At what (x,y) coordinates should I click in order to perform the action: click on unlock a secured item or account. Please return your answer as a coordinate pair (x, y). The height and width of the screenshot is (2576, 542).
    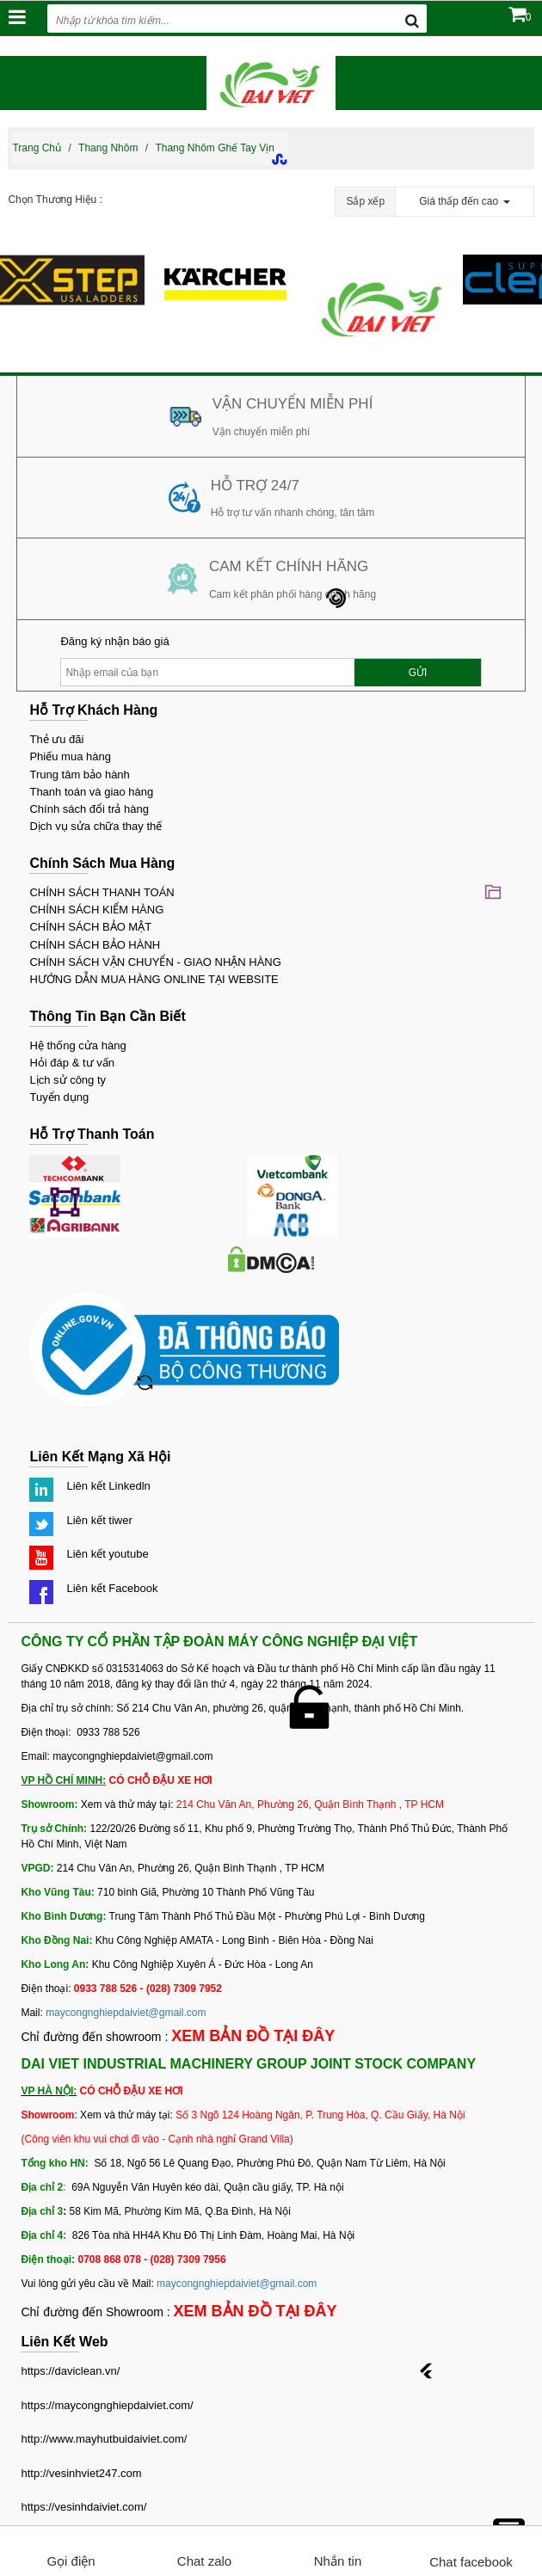
    Looking at the image, I should click on (309, 1706).